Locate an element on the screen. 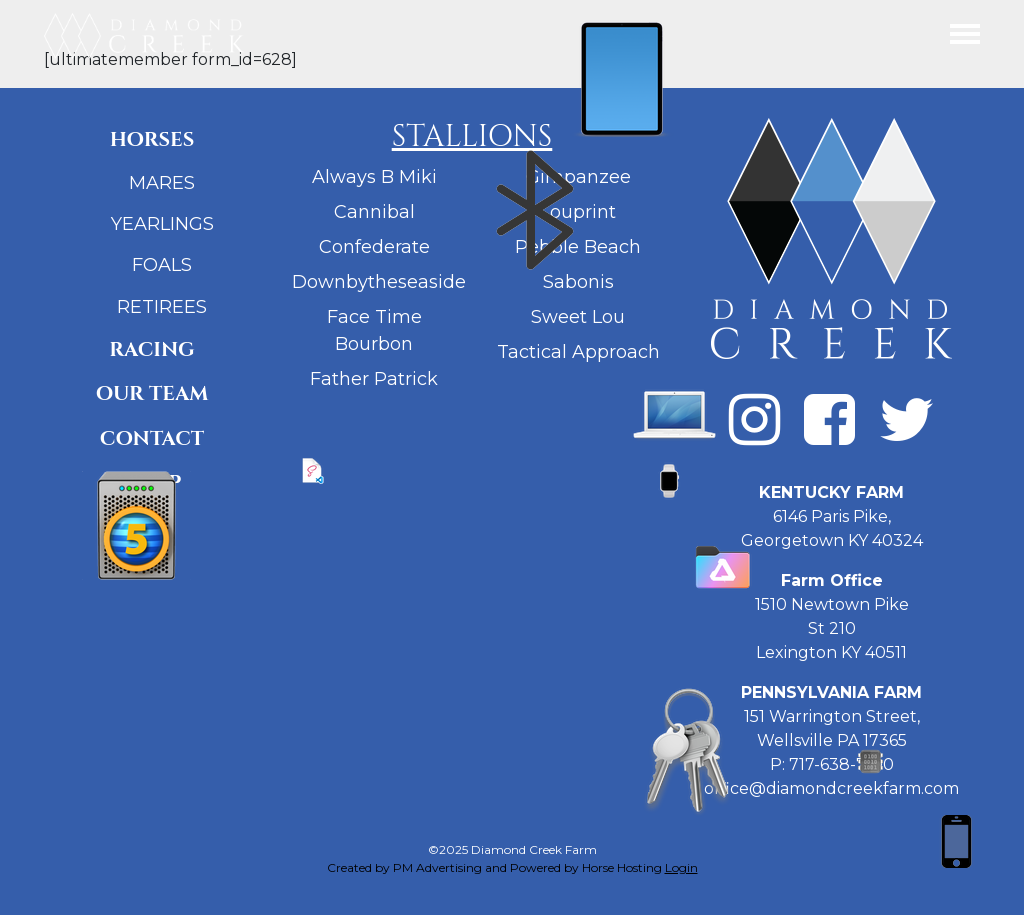 This screenshot has width=1024, height=915. indicates this mac device in system preferences is located at coordinates (674, 411).